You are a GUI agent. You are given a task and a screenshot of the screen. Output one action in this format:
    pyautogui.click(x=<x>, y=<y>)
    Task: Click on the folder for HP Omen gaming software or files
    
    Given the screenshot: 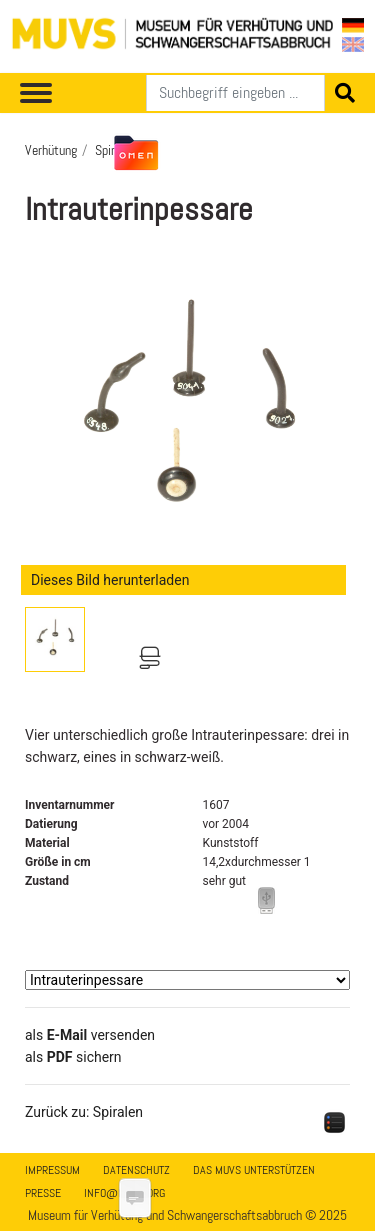 What is the action you would take?
    pyautogui.click(x=136, y=154)
    